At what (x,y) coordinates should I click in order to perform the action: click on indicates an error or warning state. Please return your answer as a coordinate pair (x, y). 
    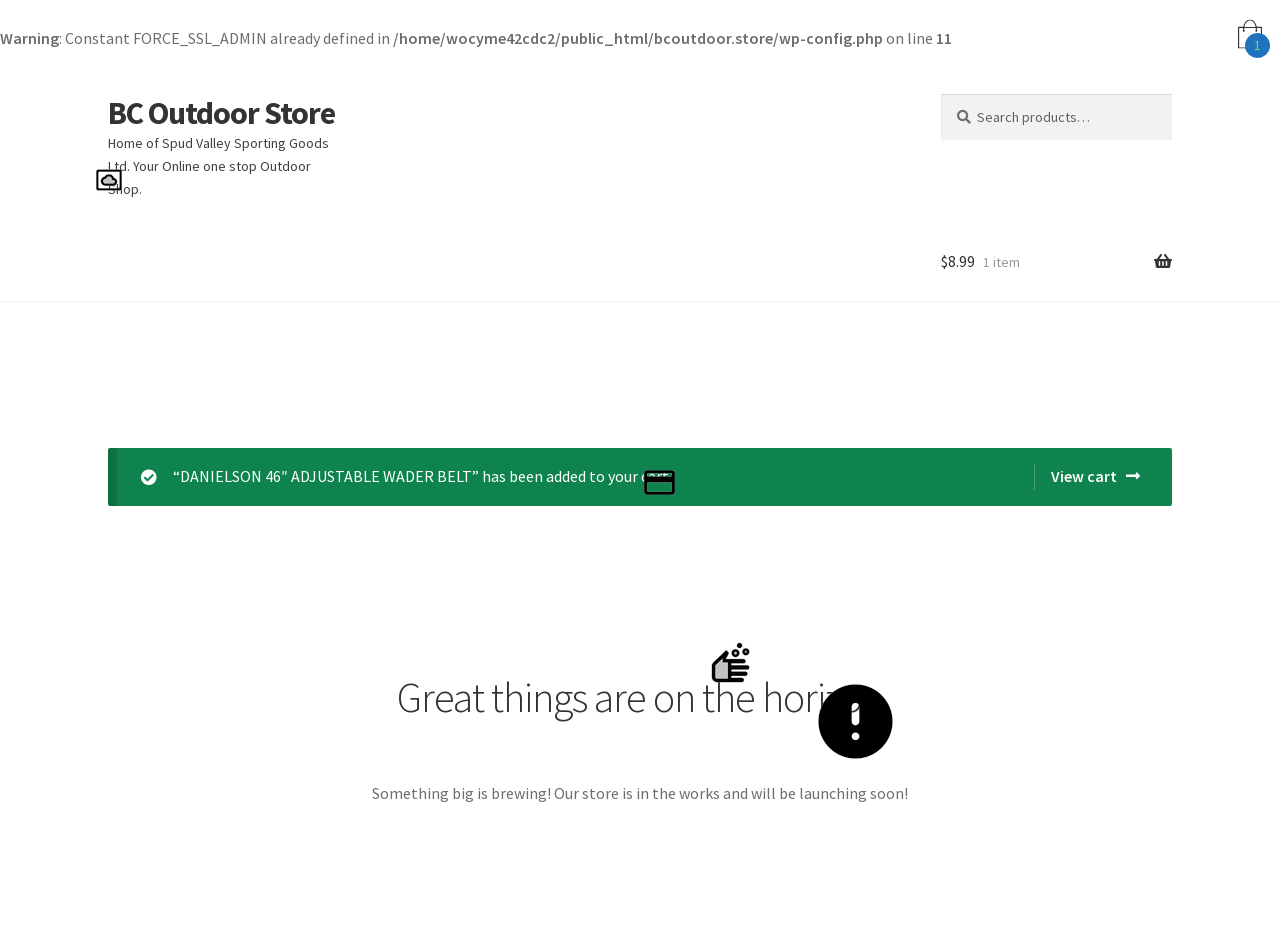
    Looking at the image, I should click on (855, 721).